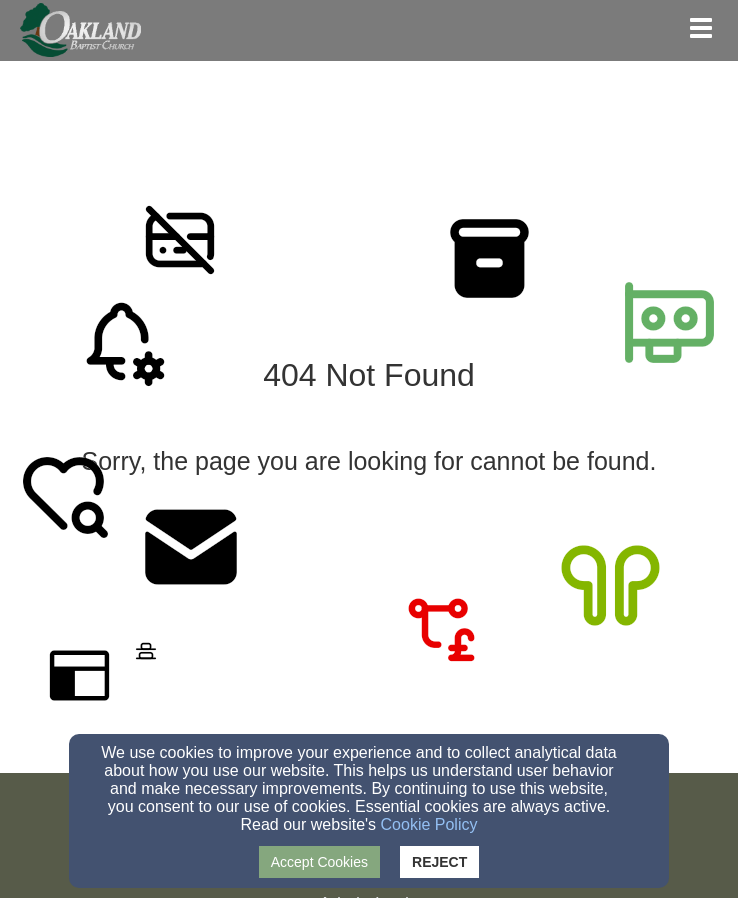  Describe the element at coordinates (191, 547) in the screenshot. I see `open your inbox or messages` at that location.